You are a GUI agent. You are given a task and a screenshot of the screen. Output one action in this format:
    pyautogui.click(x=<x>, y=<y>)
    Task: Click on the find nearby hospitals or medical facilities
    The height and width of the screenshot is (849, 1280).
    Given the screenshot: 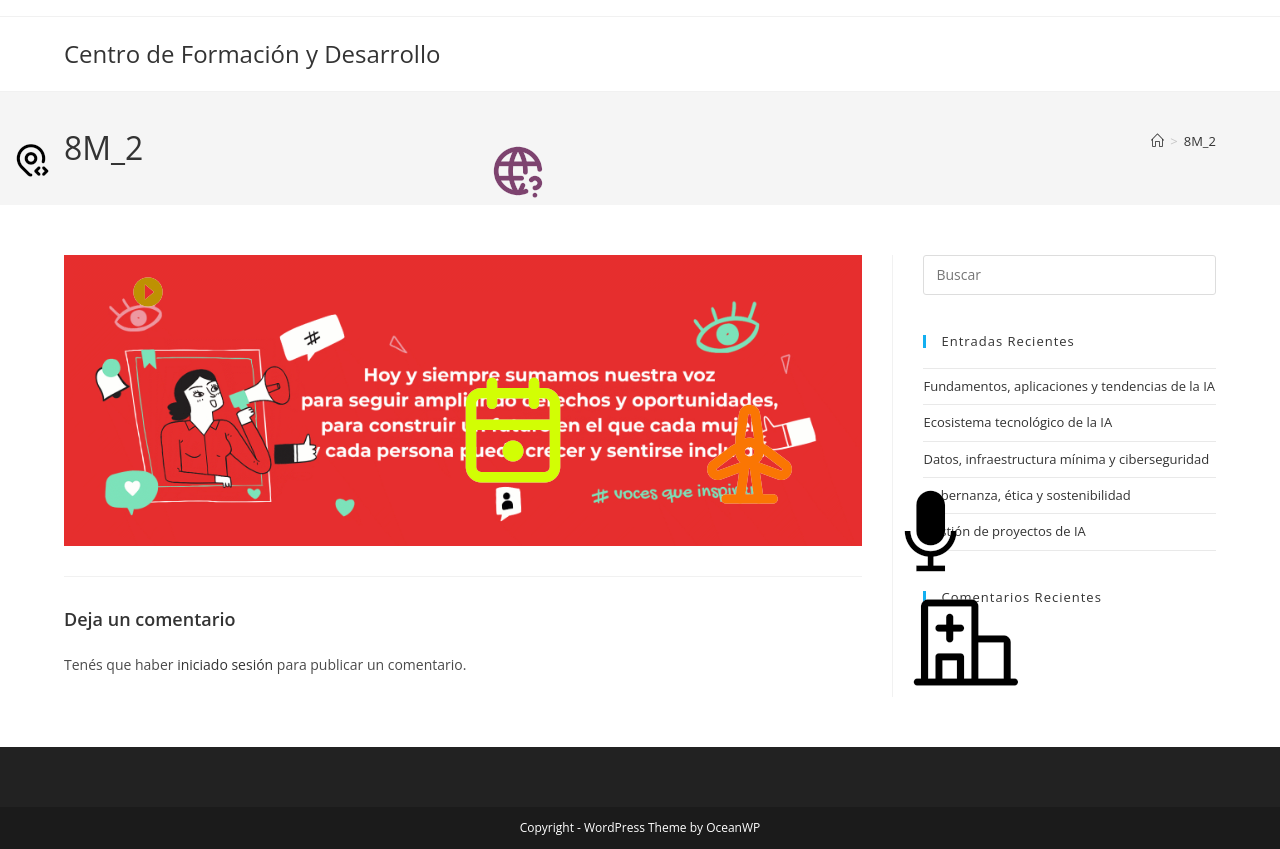 What is the action you would take?
    pyautogui.click(x=960, y=642)
    